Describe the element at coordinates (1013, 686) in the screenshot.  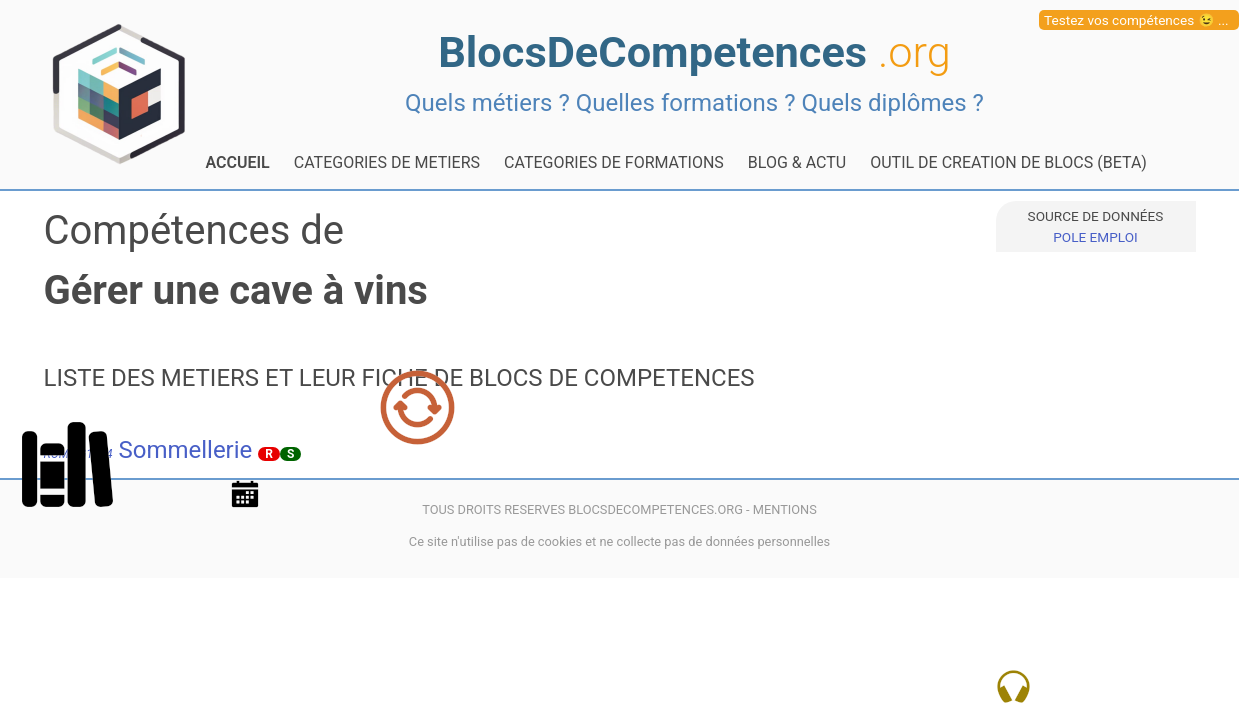
I see `contact customer support` at that location.